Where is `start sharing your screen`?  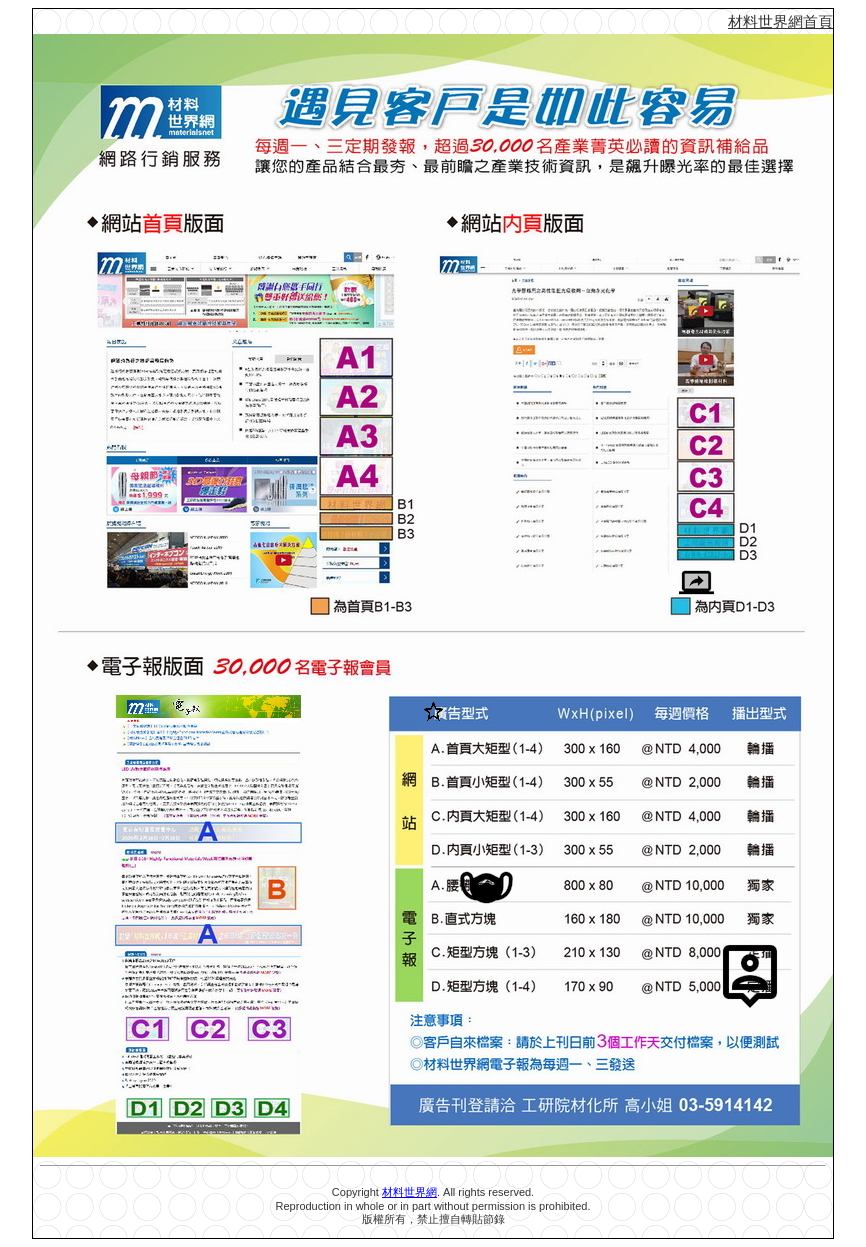
start sharing your screen is located at coordinates (696, 582).